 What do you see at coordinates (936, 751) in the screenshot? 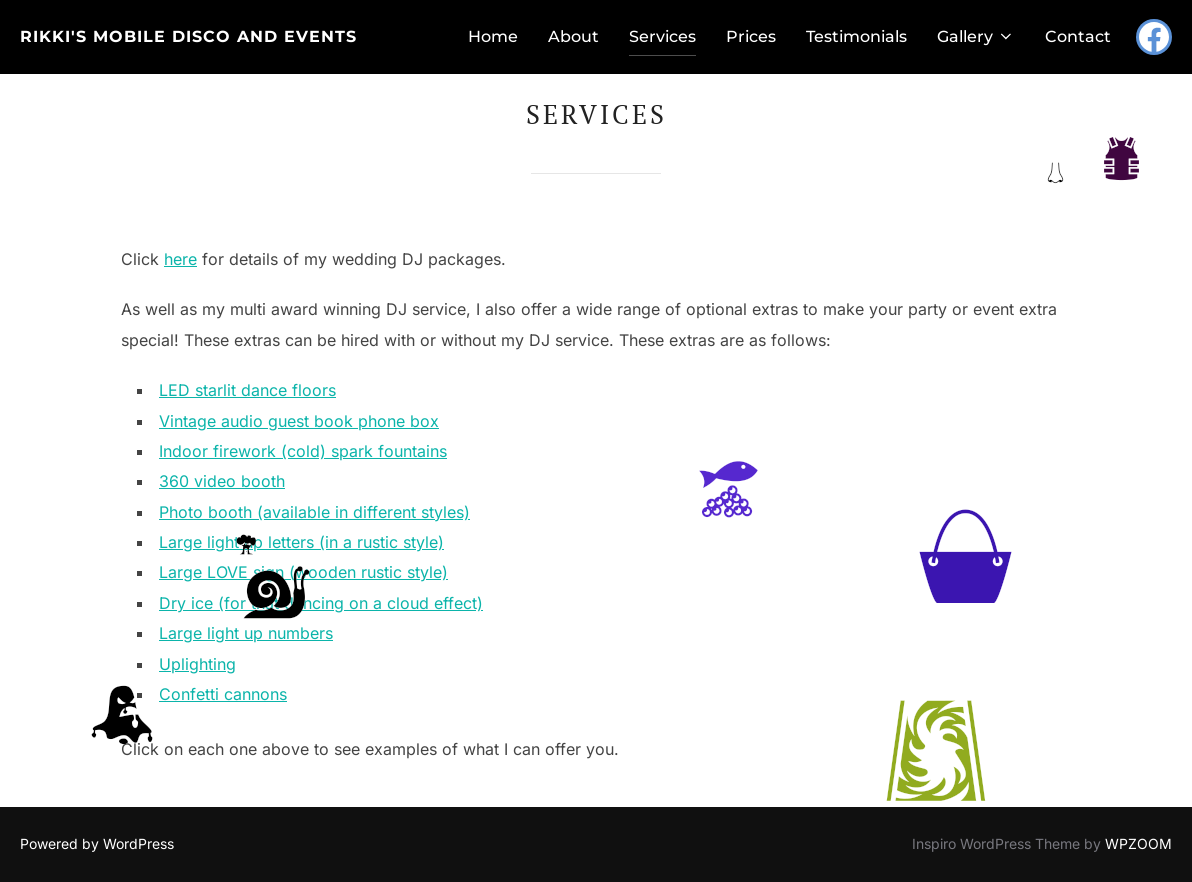
I see `enter a magical portal or gateway` at bounding box center [936, 751].